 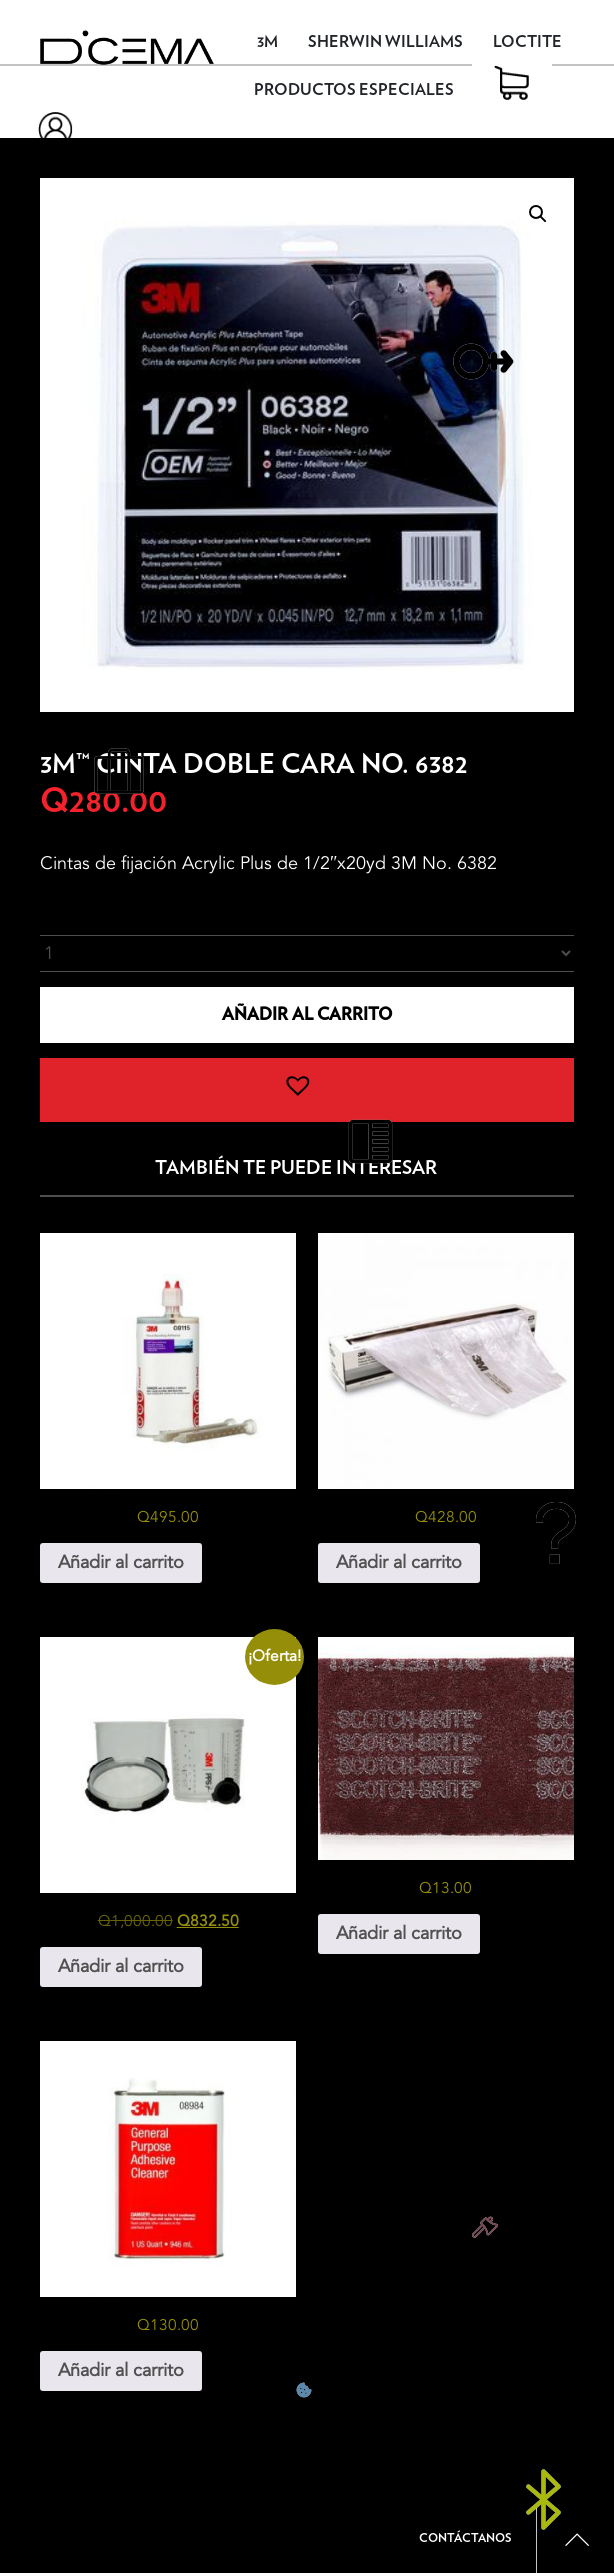 What do you see at coordinates (485, 2228) in the screenshot?
I see `tool or equipment category` at bounding box center [485, 2228].